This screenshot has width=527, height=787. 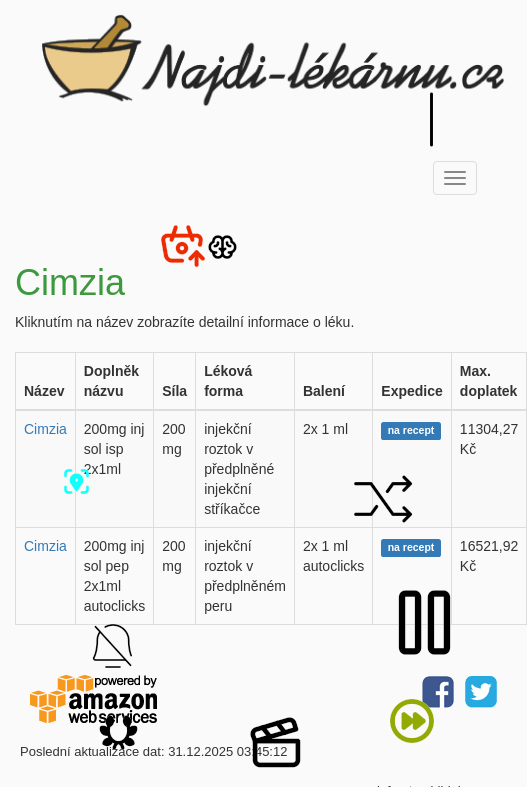 What do you see at coordinates (382, 499) in the screenshot?
I see `shuffle playlist or queue order` at bounding box center [382, 499].